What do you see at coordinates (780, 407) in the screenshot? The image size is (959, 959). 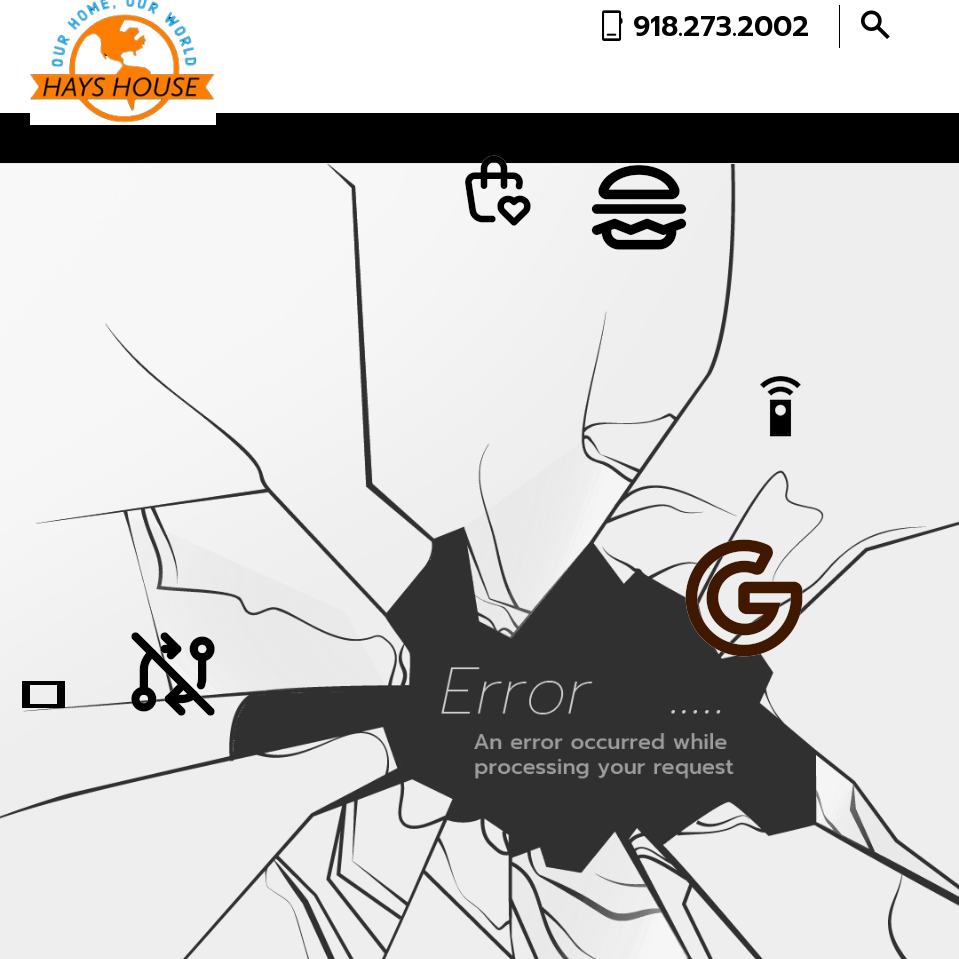 I see `access remote control settings` at bounding box center [780, 407].